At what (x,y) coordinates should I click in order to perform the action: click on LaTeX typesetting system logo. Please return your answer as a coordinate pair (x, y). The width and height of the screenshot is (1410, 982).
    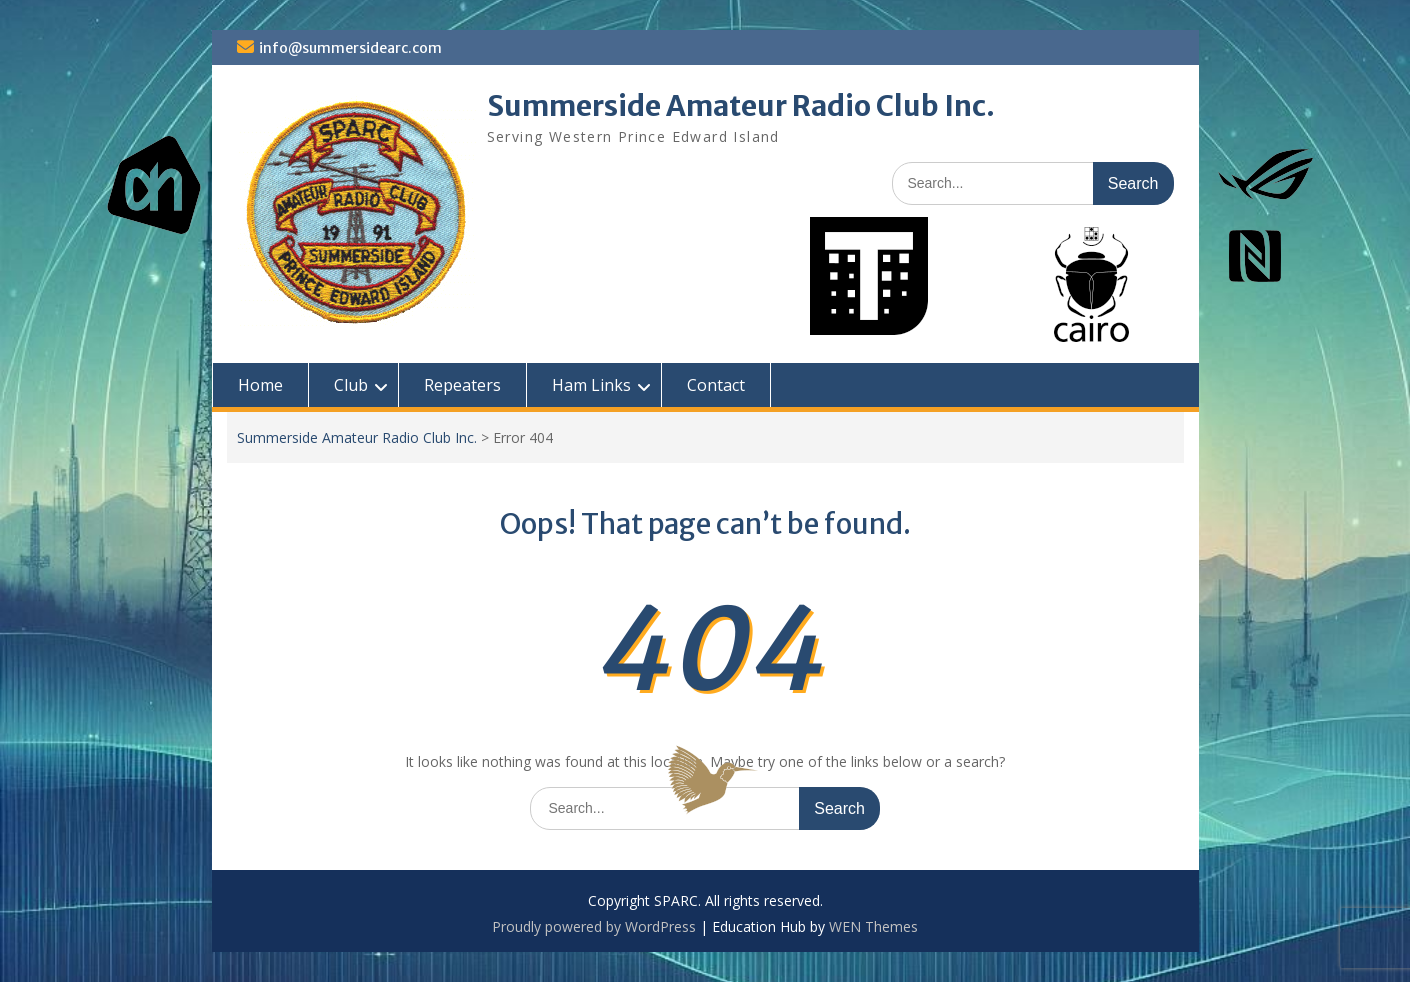
    Looking at the image, I should click on (713, 780).